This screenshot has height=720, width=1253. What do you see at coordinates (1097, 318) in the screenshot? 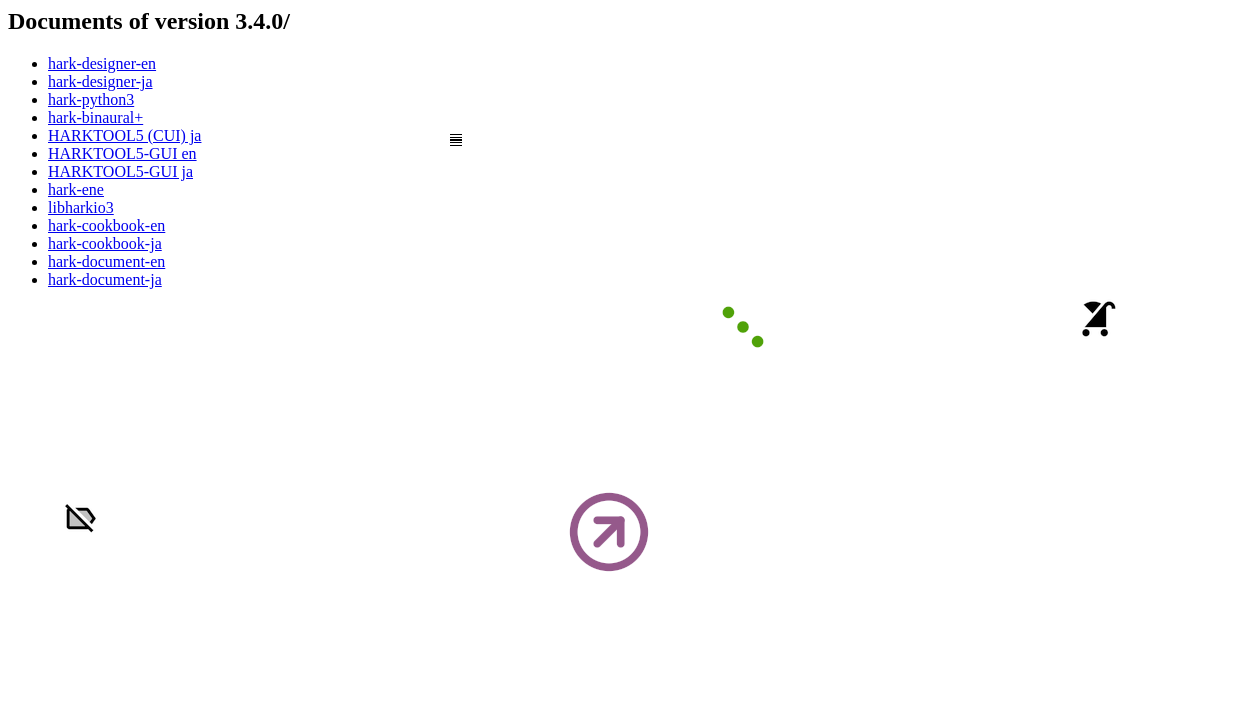
I see `indicates stroller-friendly or family amenities available` at bounding box center [1097, 318].